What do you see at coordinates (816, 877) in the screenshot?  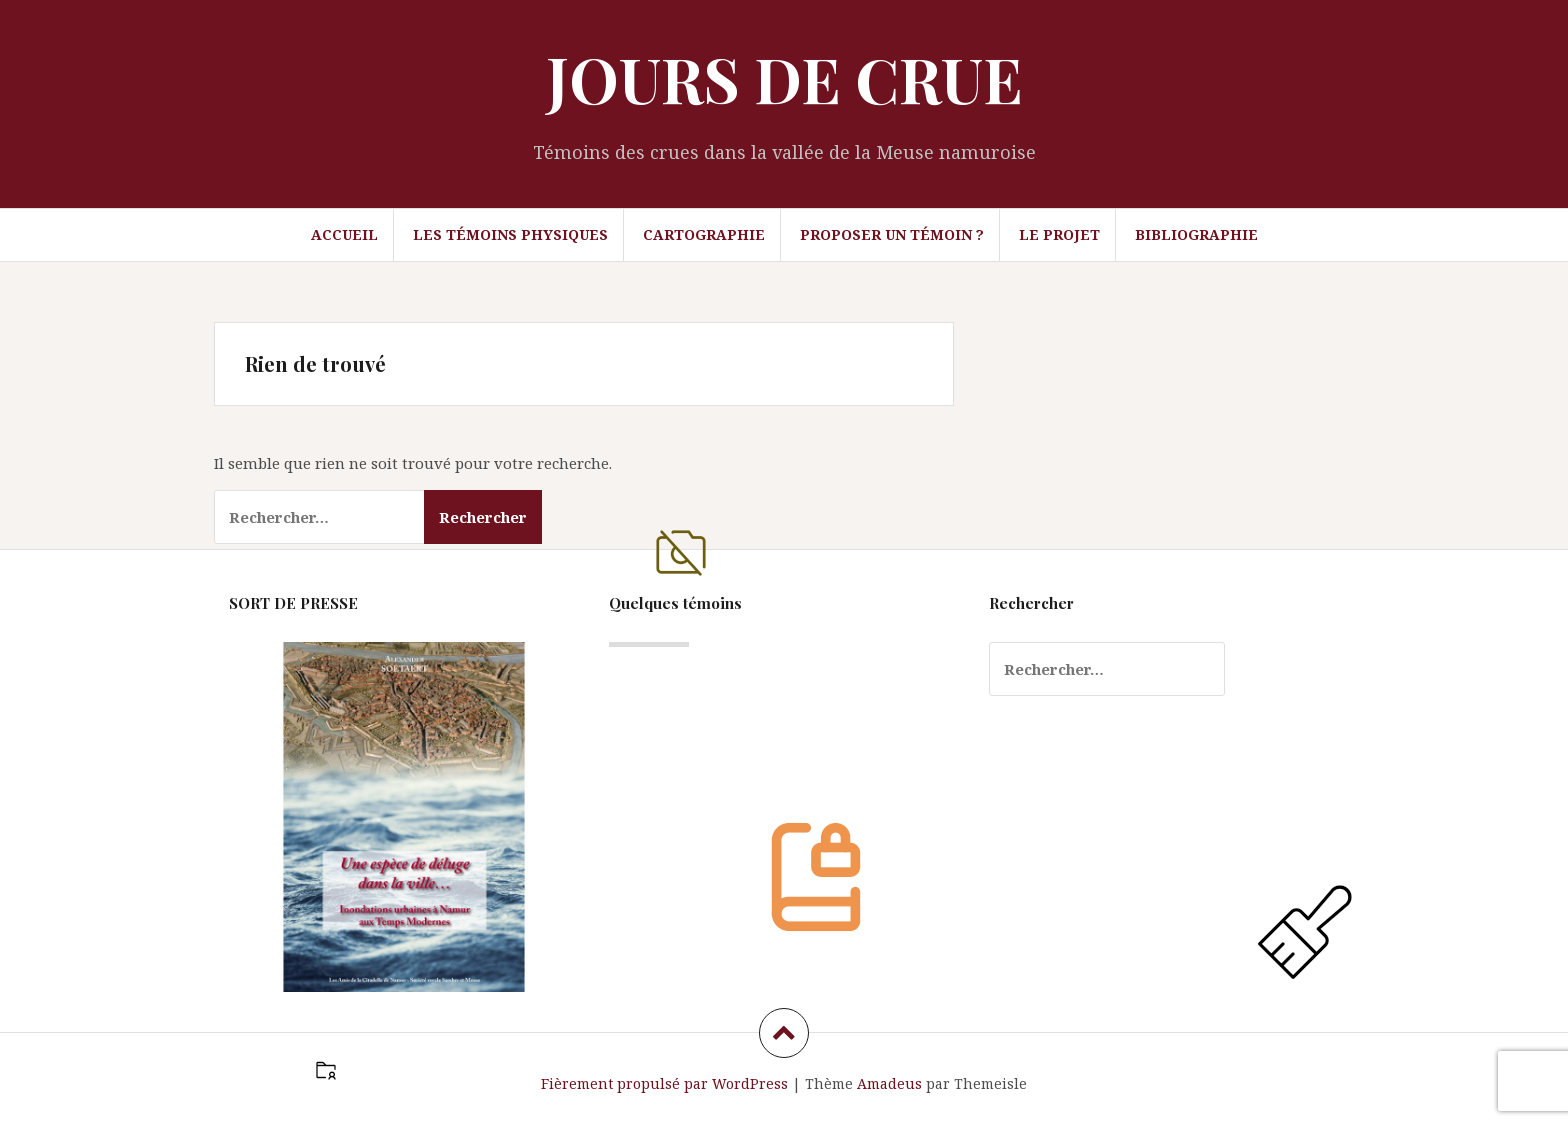 I see `access a protected or locked document` at bounding box center [816, 877].